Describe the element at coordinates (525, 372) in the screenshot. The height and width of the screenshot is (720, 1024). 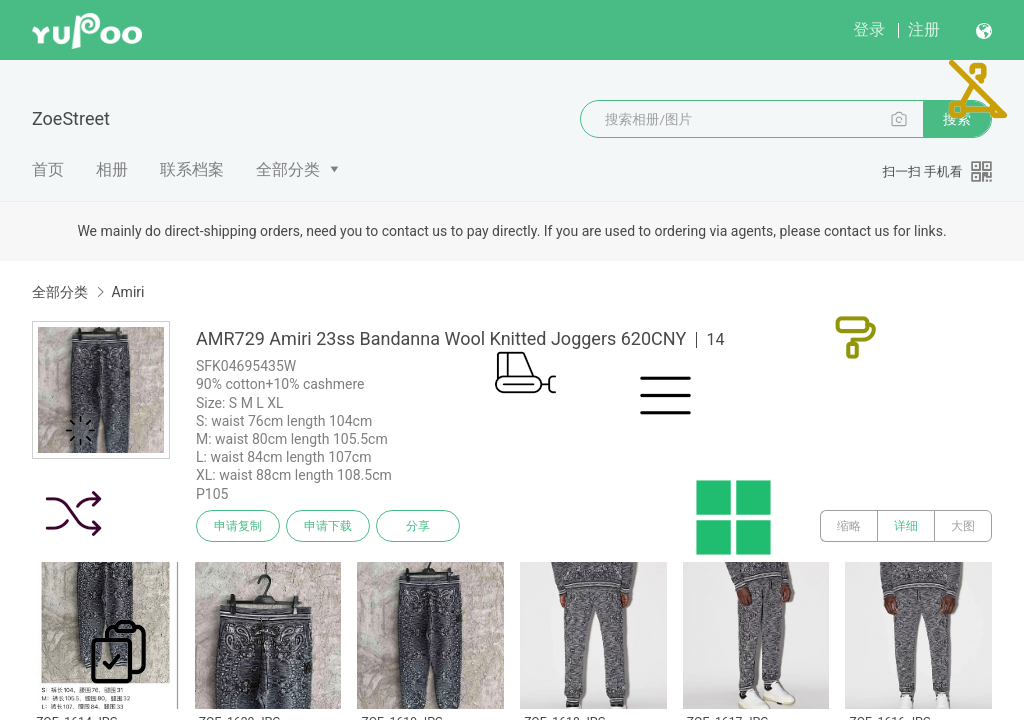
I see `access construction or heavy equipment tools` at that location.